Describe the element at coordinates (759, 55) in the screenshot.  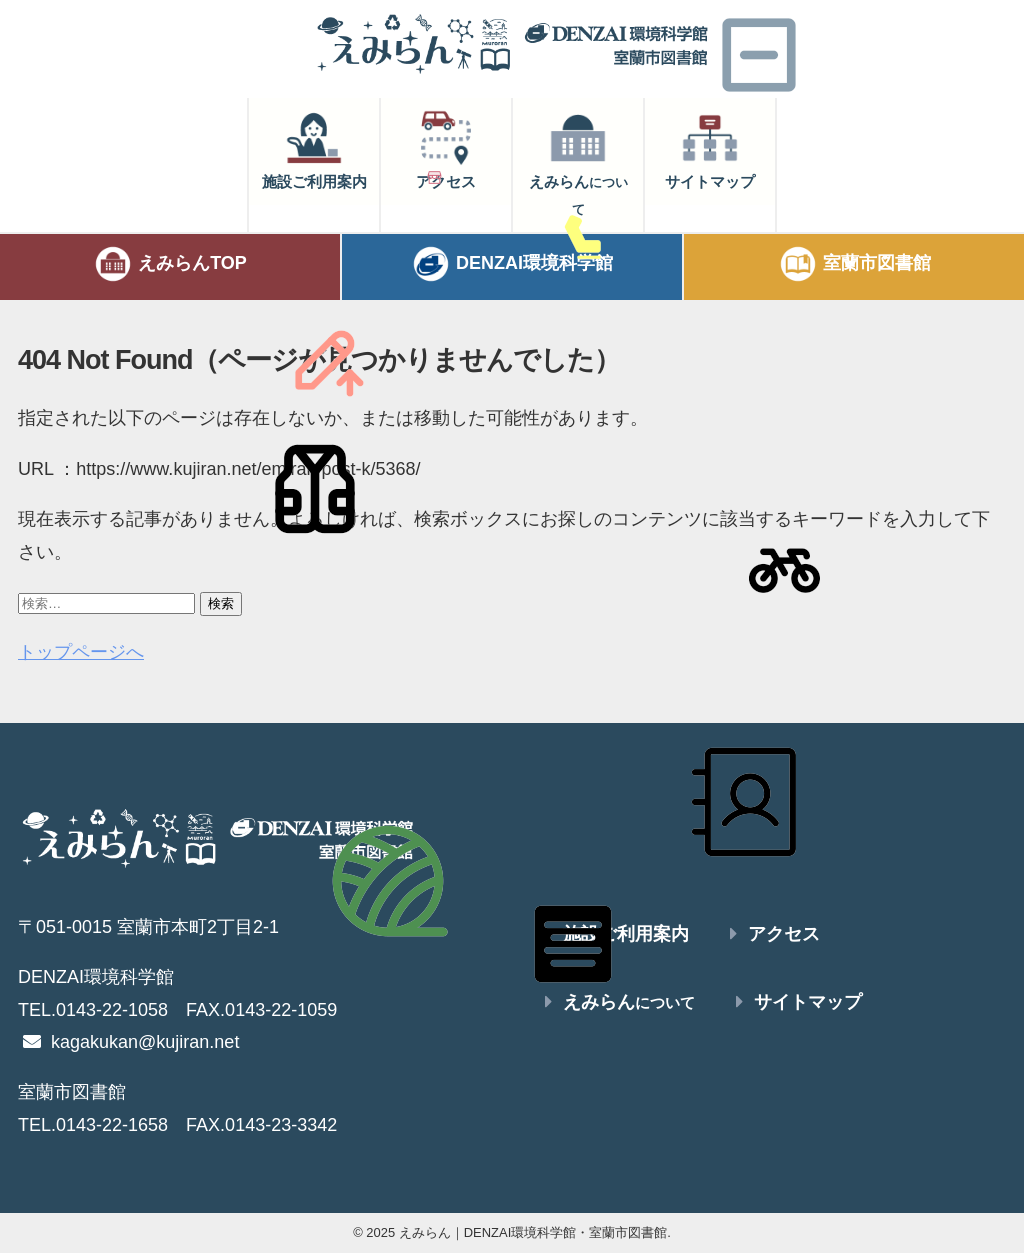
I see `remove or delete an item` at that location.